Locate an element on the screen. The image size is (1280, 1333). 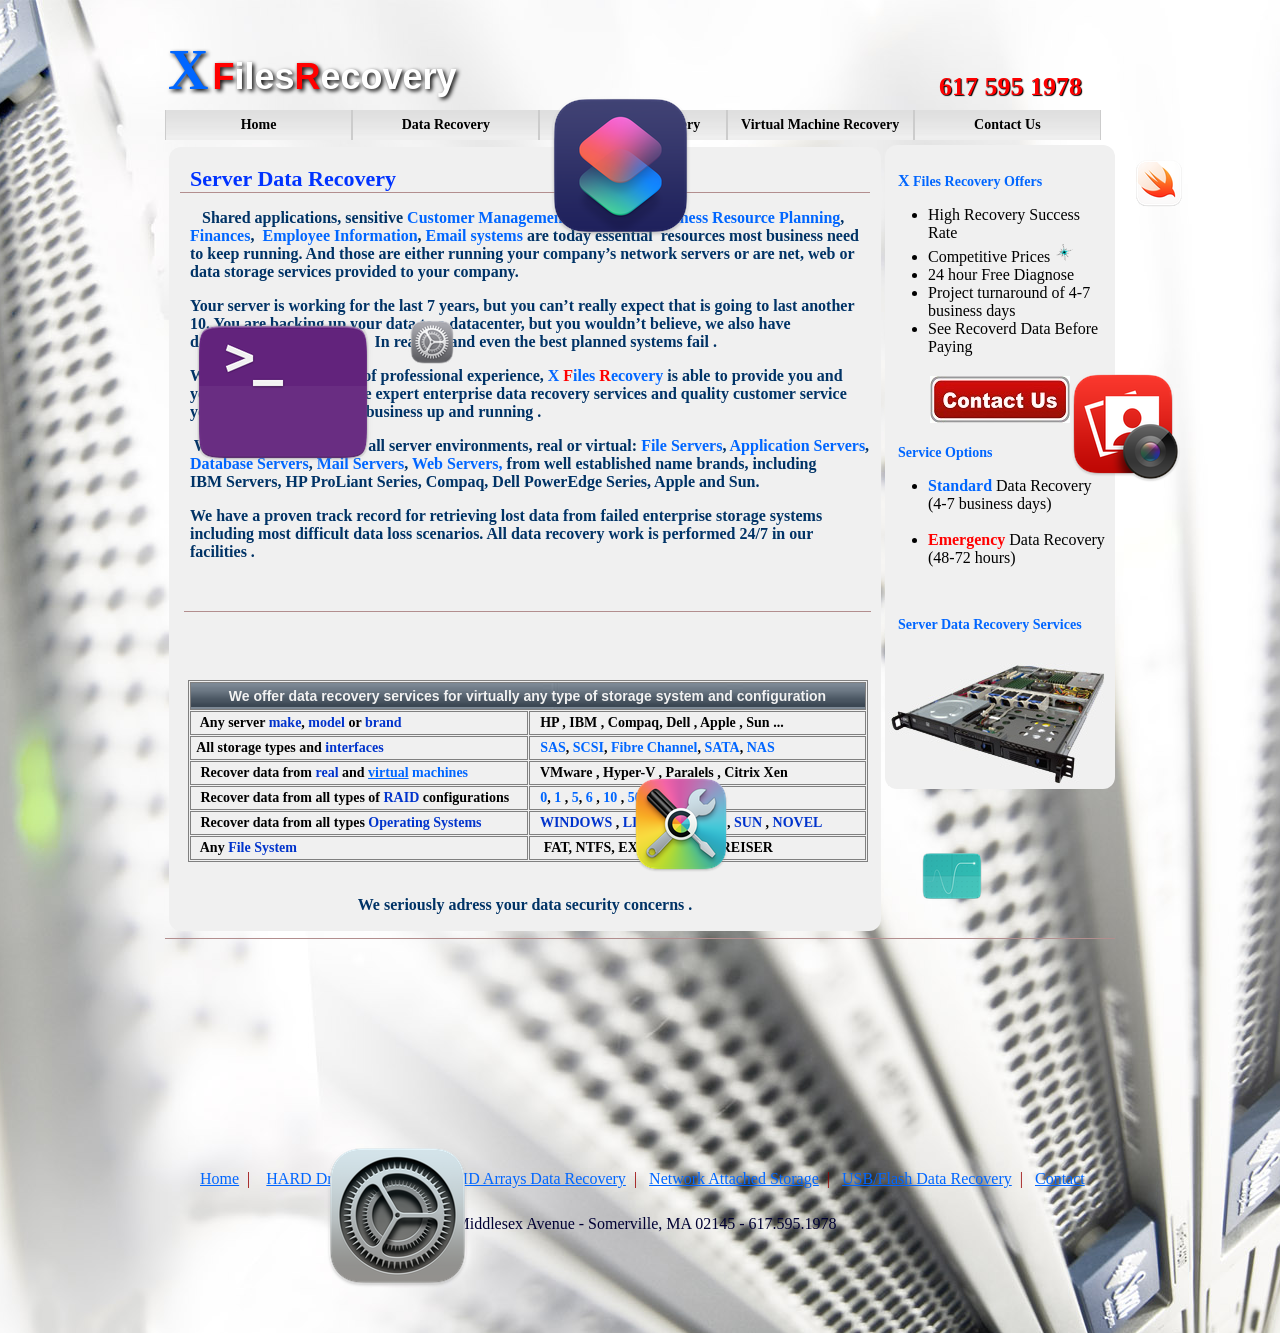
open psensor temperature monitoring app is located at coordinates (952, 876).